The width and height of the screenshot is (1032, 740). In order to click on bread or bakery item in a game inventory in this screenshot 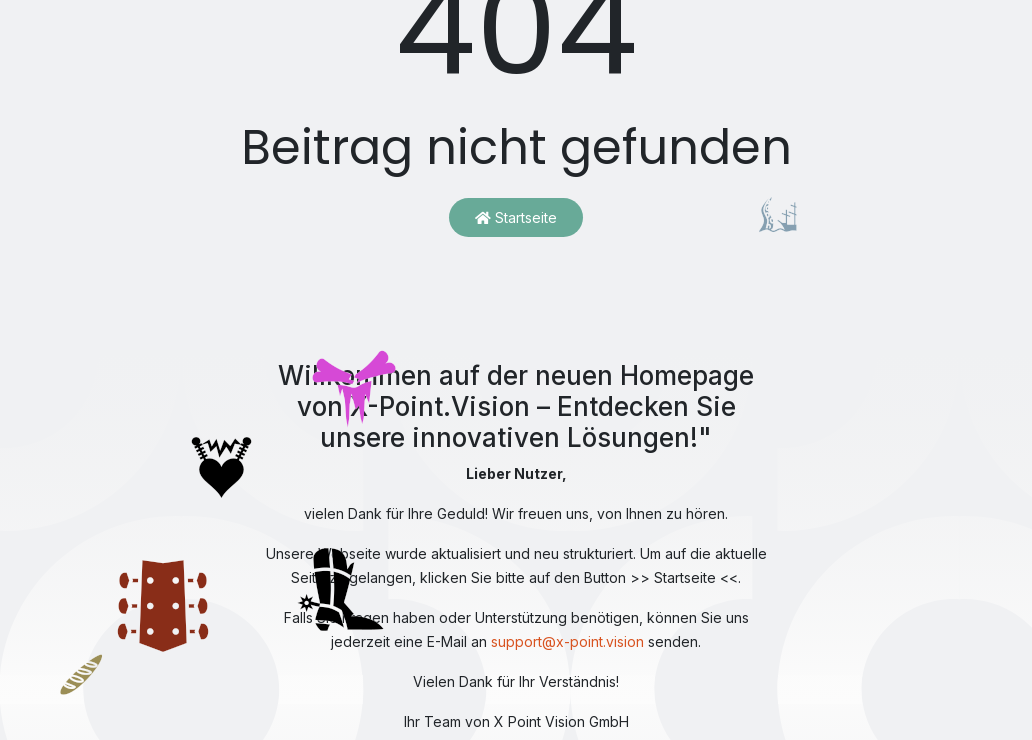, I will do `click(81, 674)`.